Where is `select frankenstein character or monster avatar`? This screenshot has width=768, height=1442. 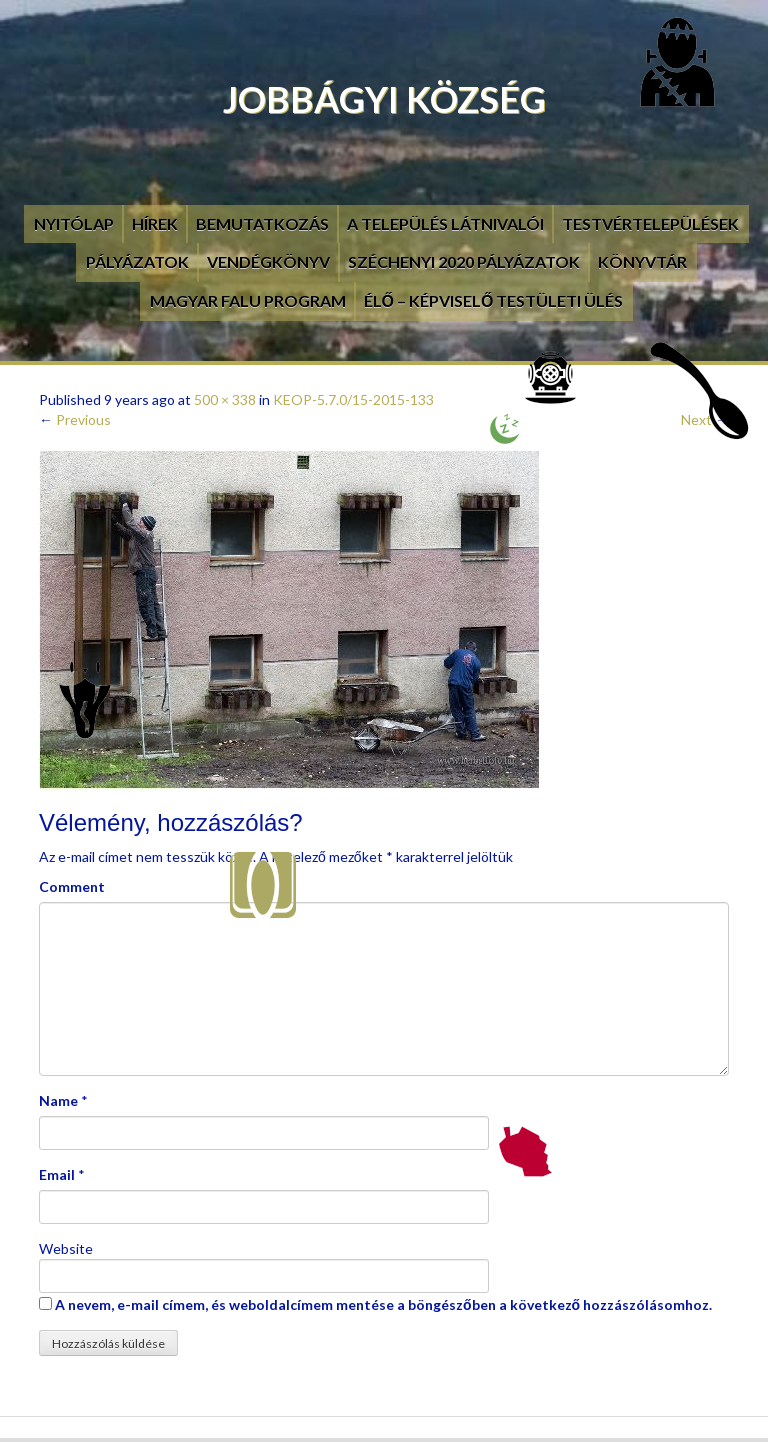 select frankenstein character or monster avatar is located at coordinates (677, 62).